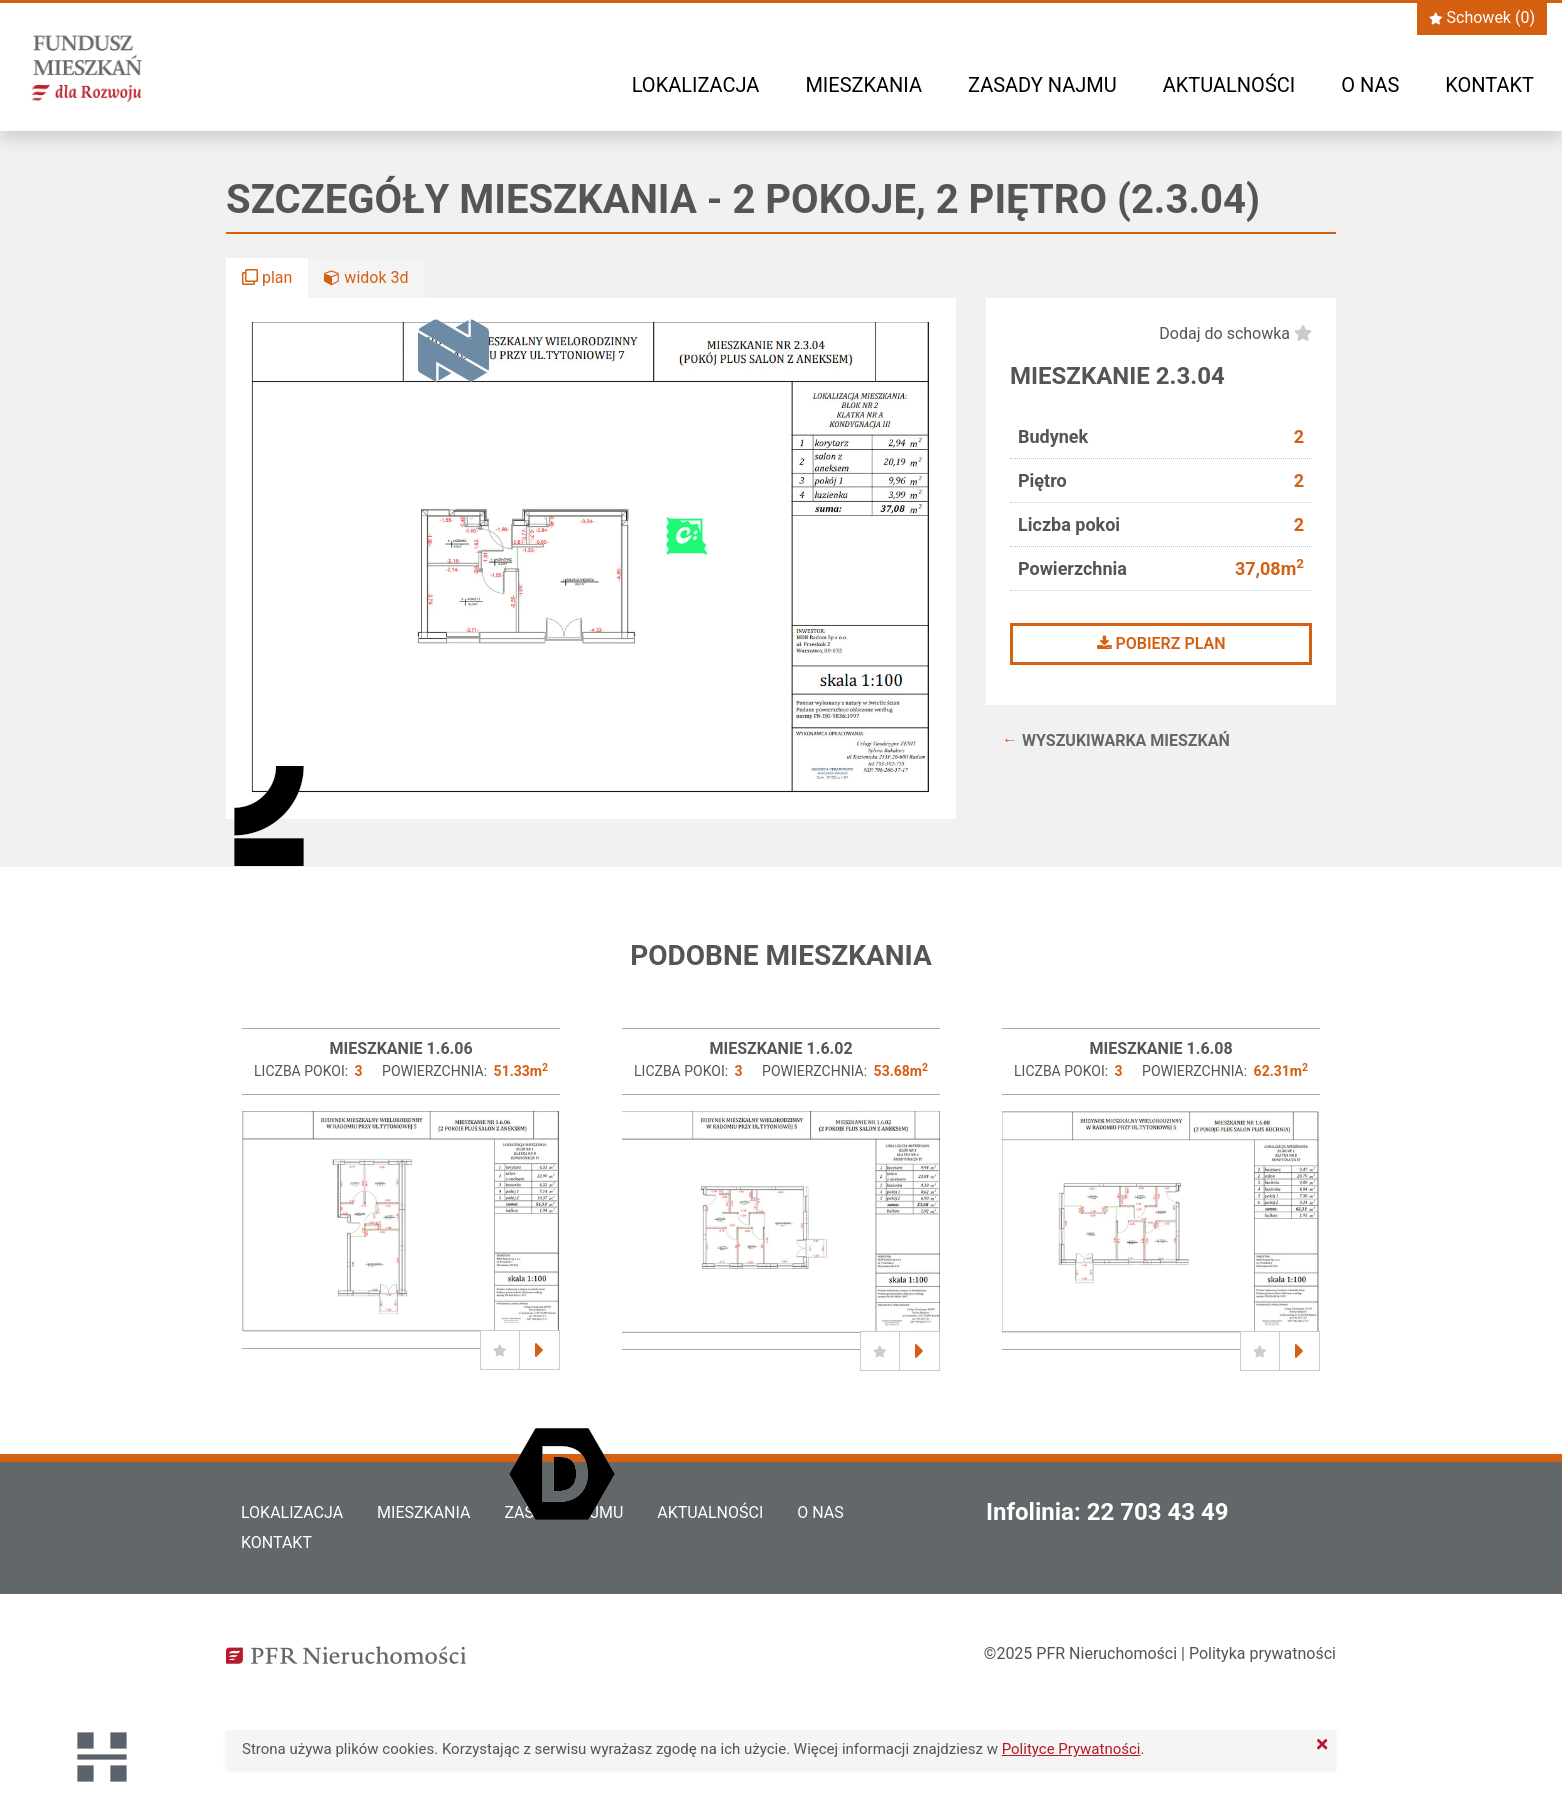 Image resolution: width=1562 pixels, height=1801 pixels. I want to click on nordic semiconductor company logo, so click(453, 350).